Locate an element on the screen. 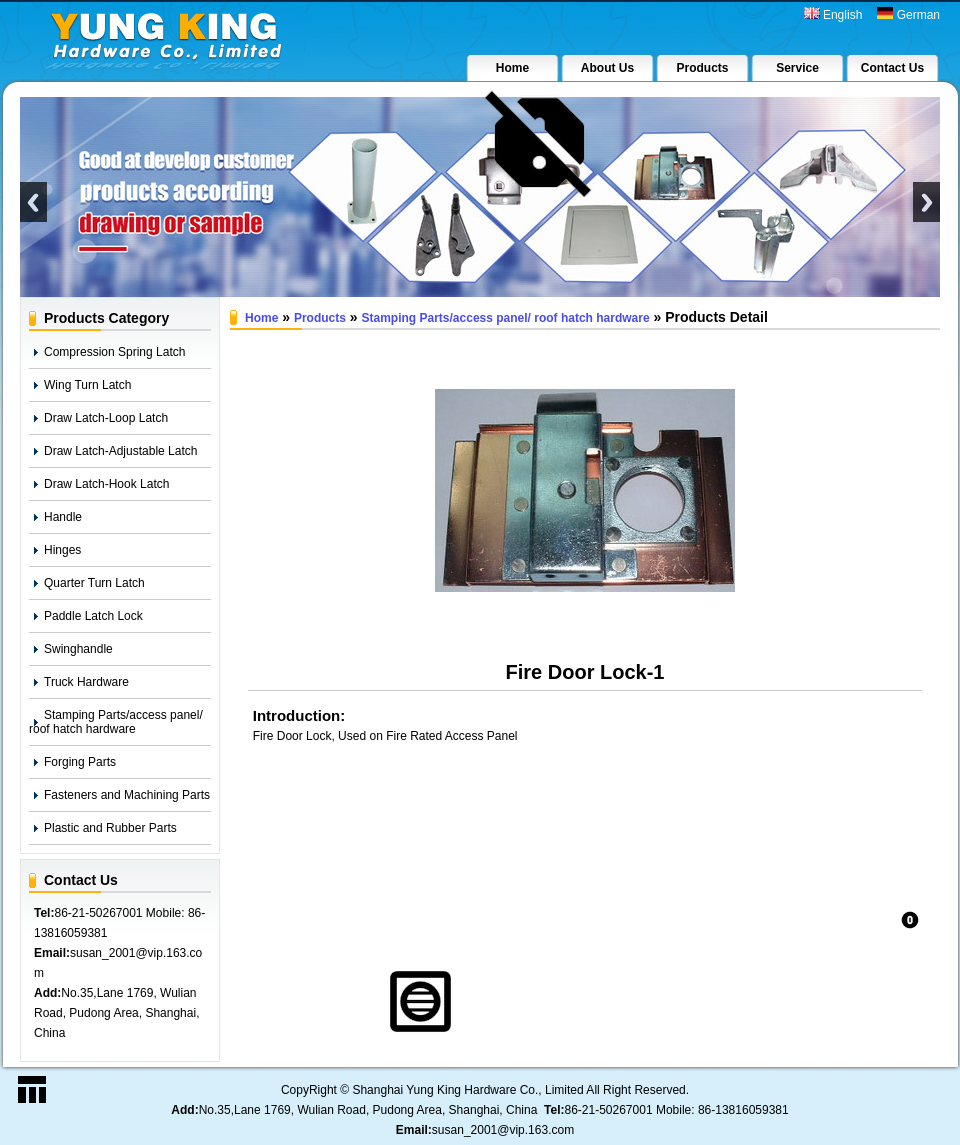 This screenshot has height=1145, width=960. access heating and cooling controls is located at coordinates (420, 1001).